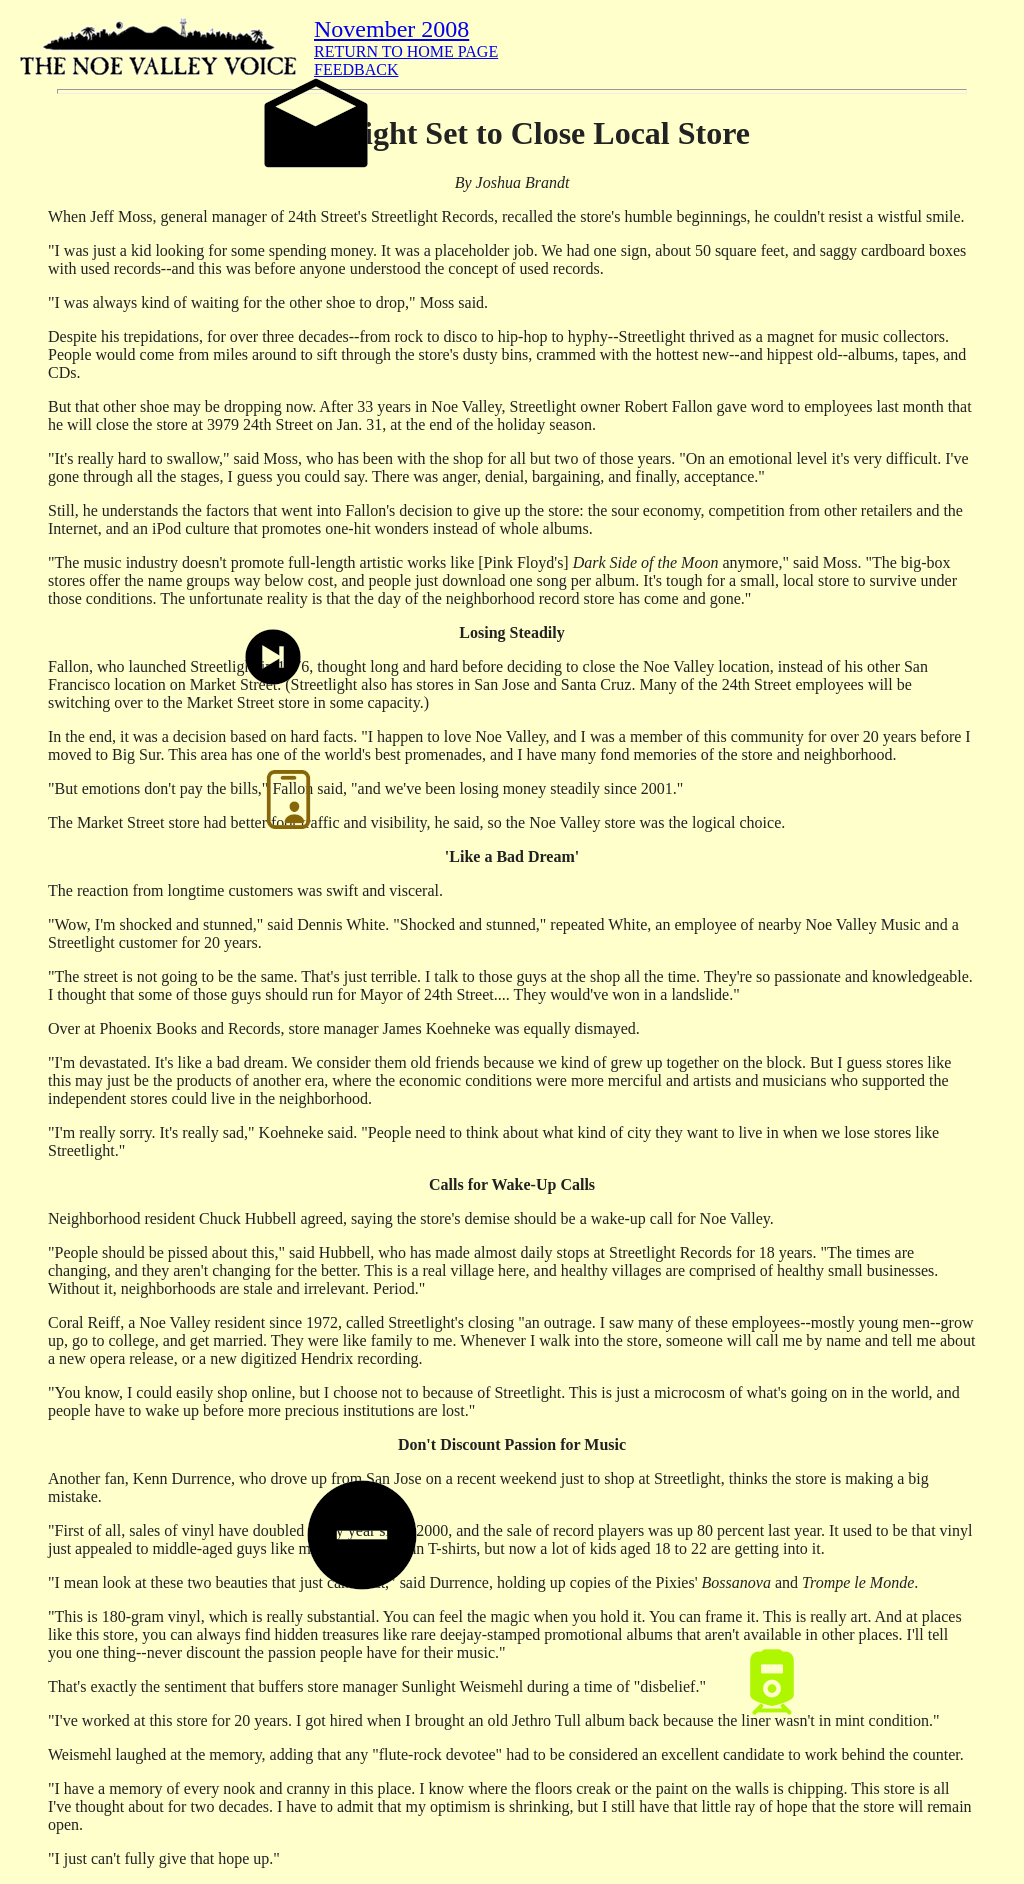 This screenshot has height=1884, width=1024. Describe the element at coordinates (316, 123) in the screenshot. I see `view an opened email message` at that location.